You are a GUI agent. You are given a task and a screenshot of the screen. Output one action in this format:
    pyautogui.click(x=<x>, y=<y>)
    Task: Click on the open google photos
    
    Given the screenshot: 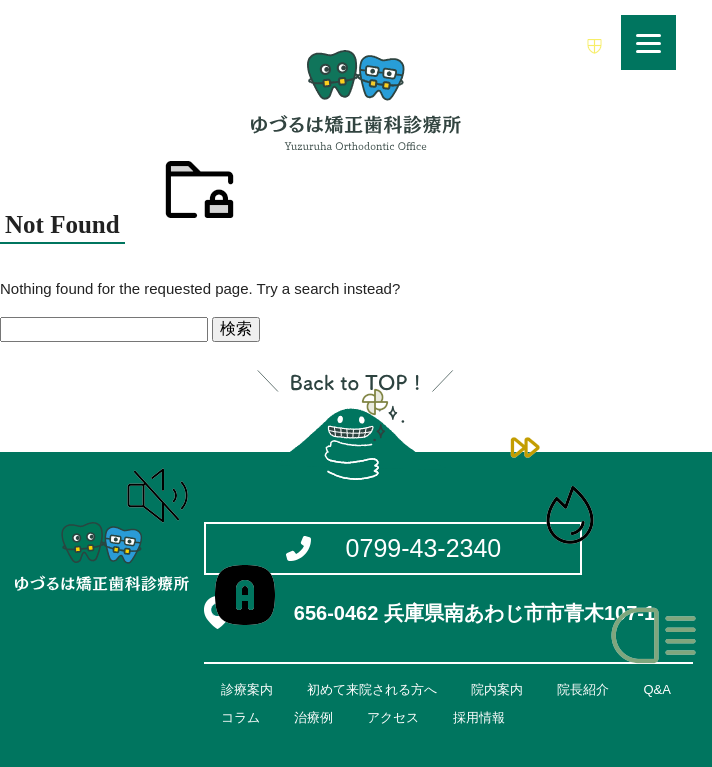 What is the action you would take?
    pyautogui.click(x=375, y=402)
    